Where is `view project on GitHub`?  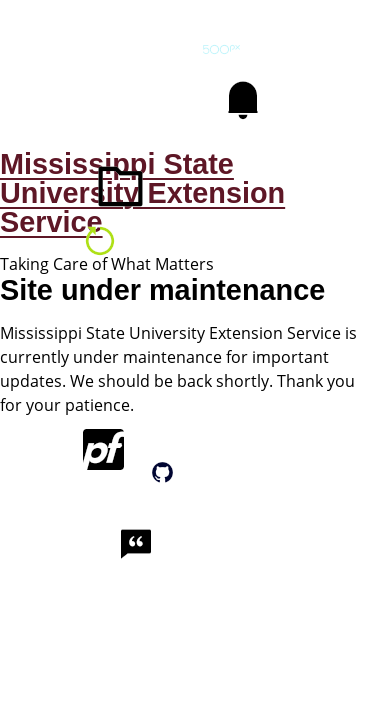 view project on GitHub is located at coordinates (162, 472).